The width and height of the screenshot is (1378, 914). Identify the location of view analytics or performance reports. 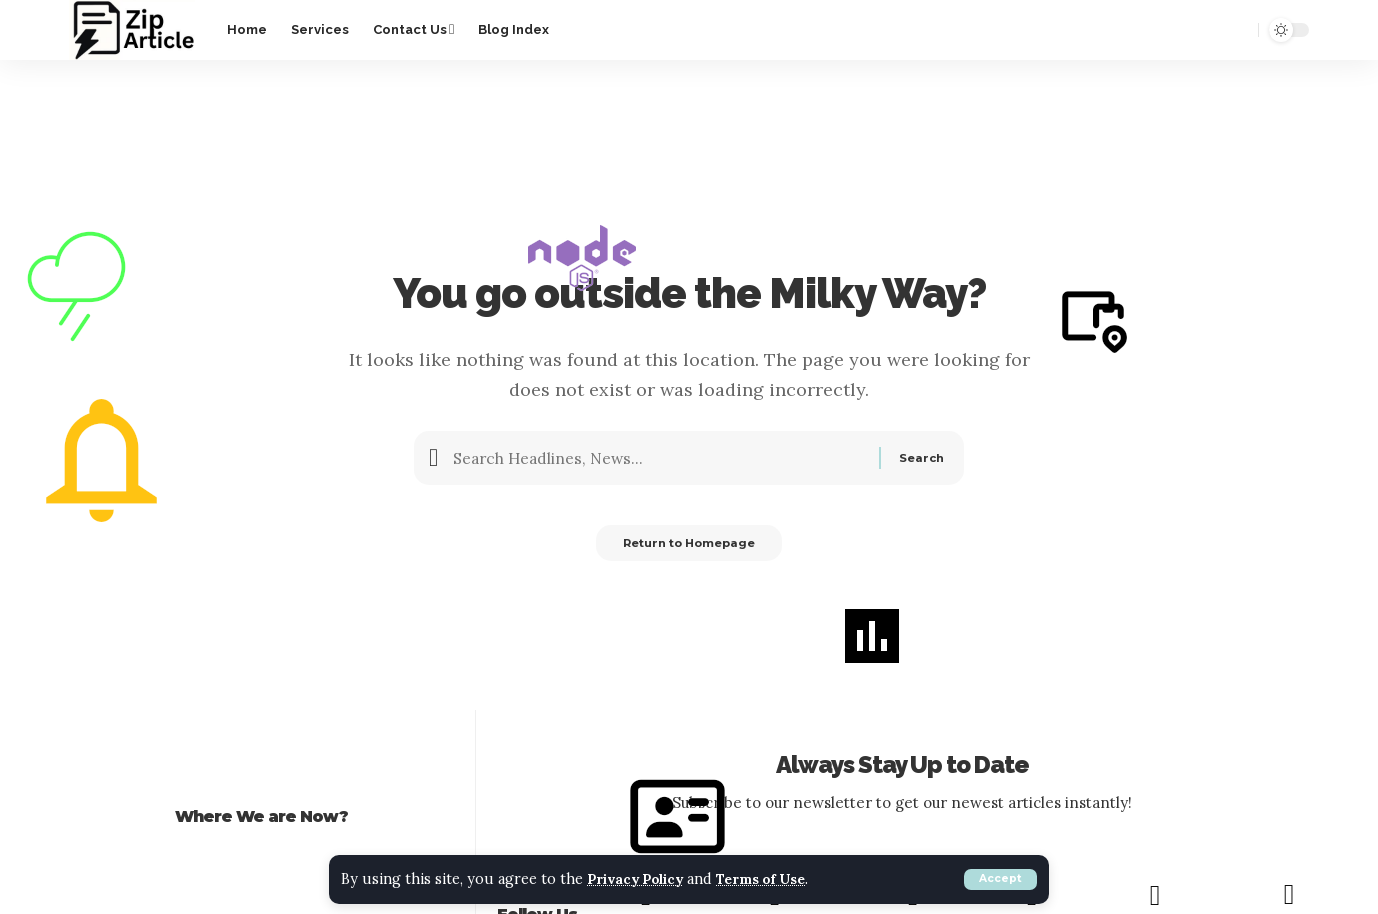
(872, 636).